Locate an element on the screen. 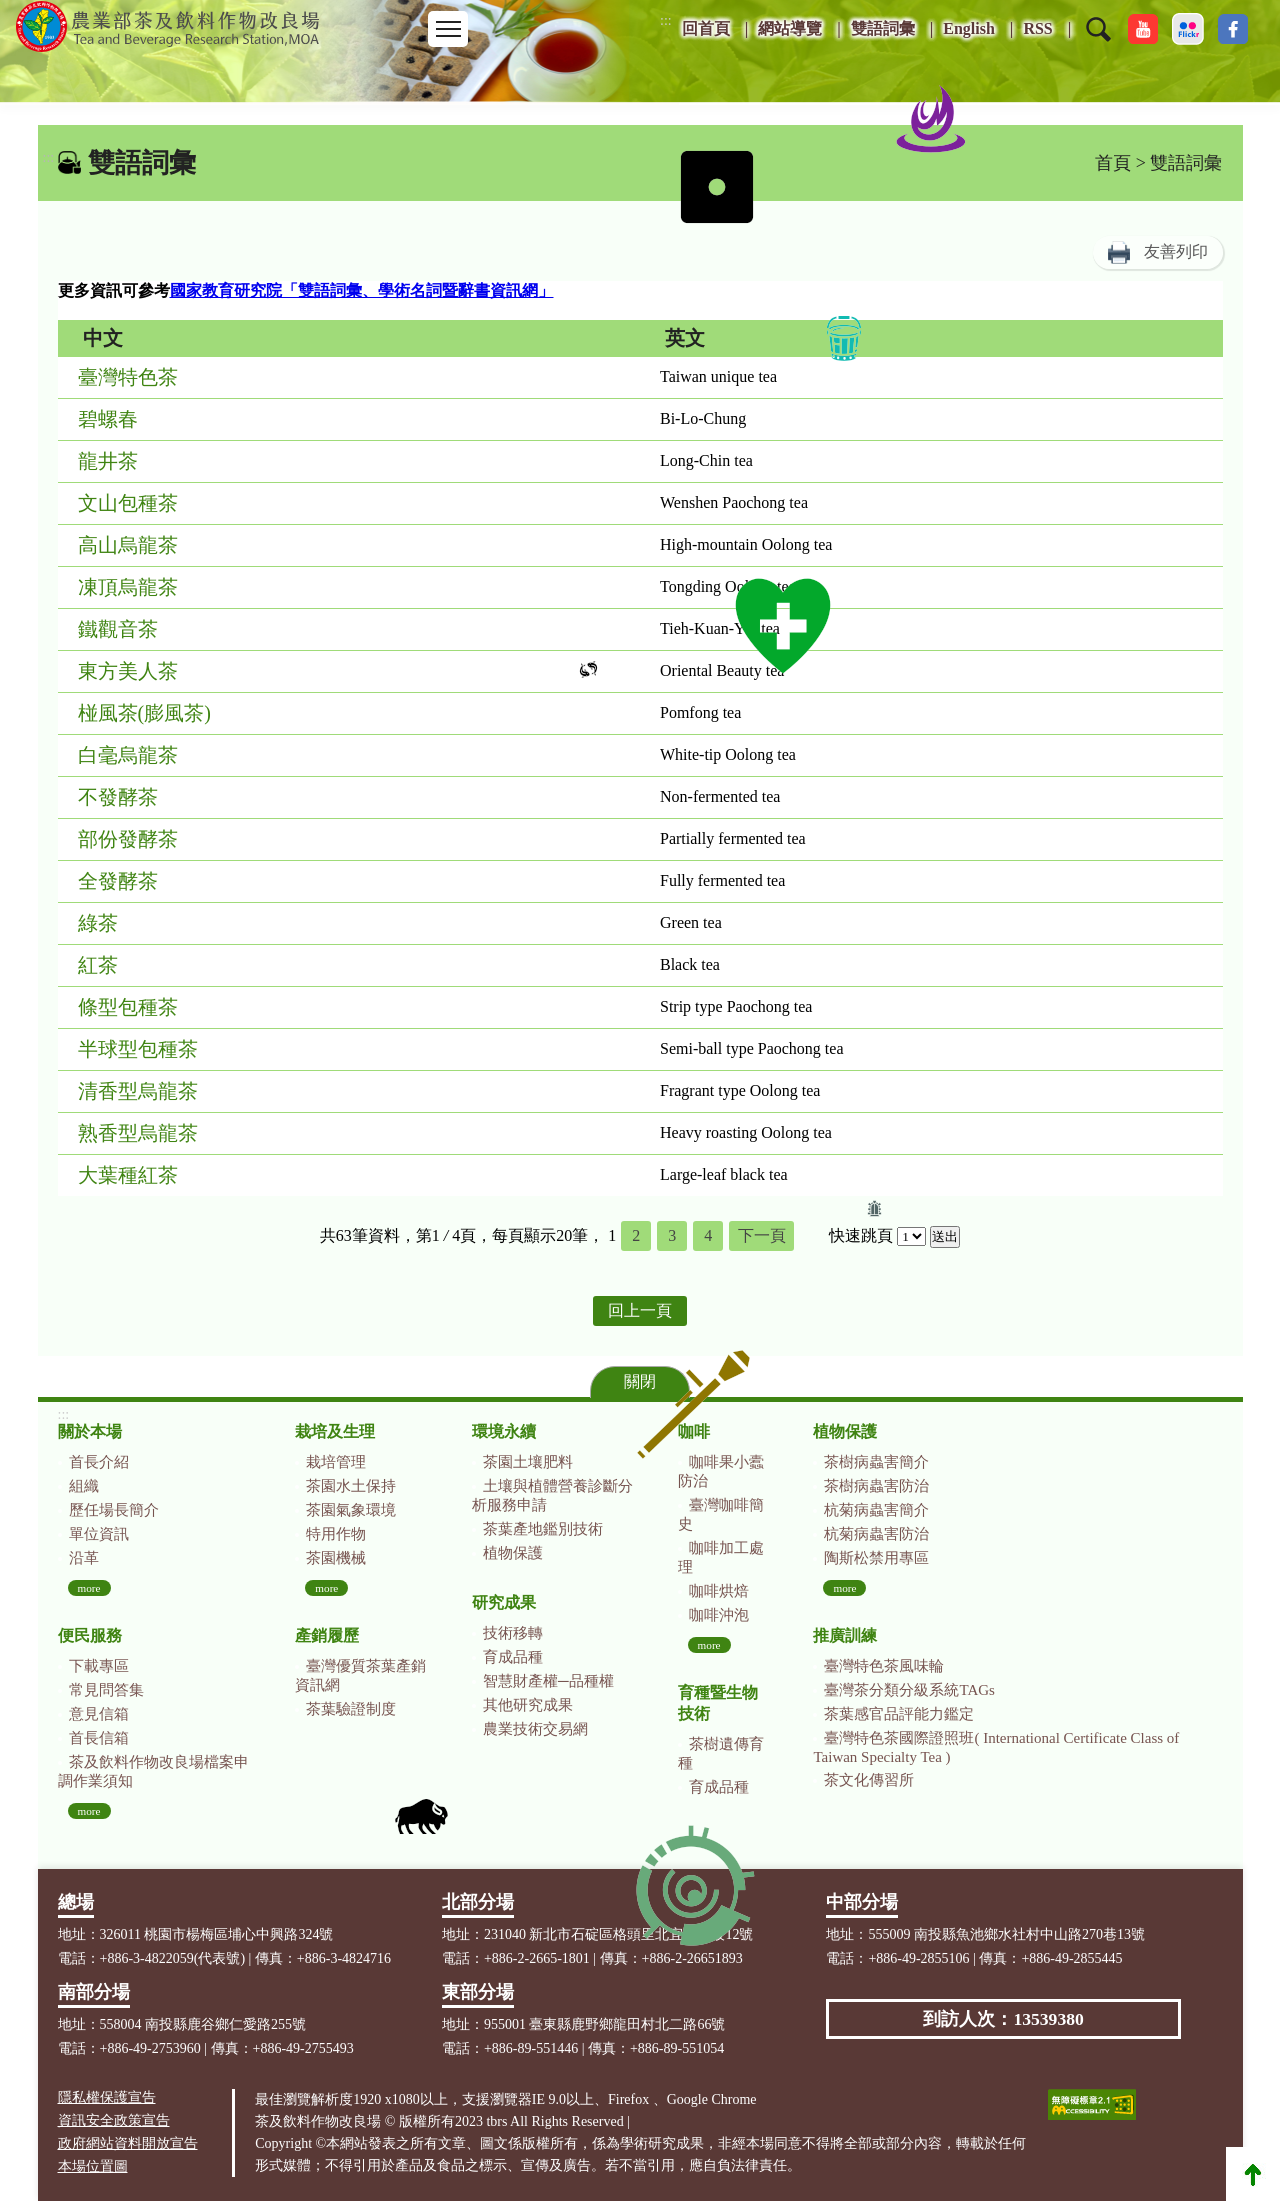 This screenshot has width=1280, height=2201. wildlife or nature category indicator is located at coordinates (421, 1816).